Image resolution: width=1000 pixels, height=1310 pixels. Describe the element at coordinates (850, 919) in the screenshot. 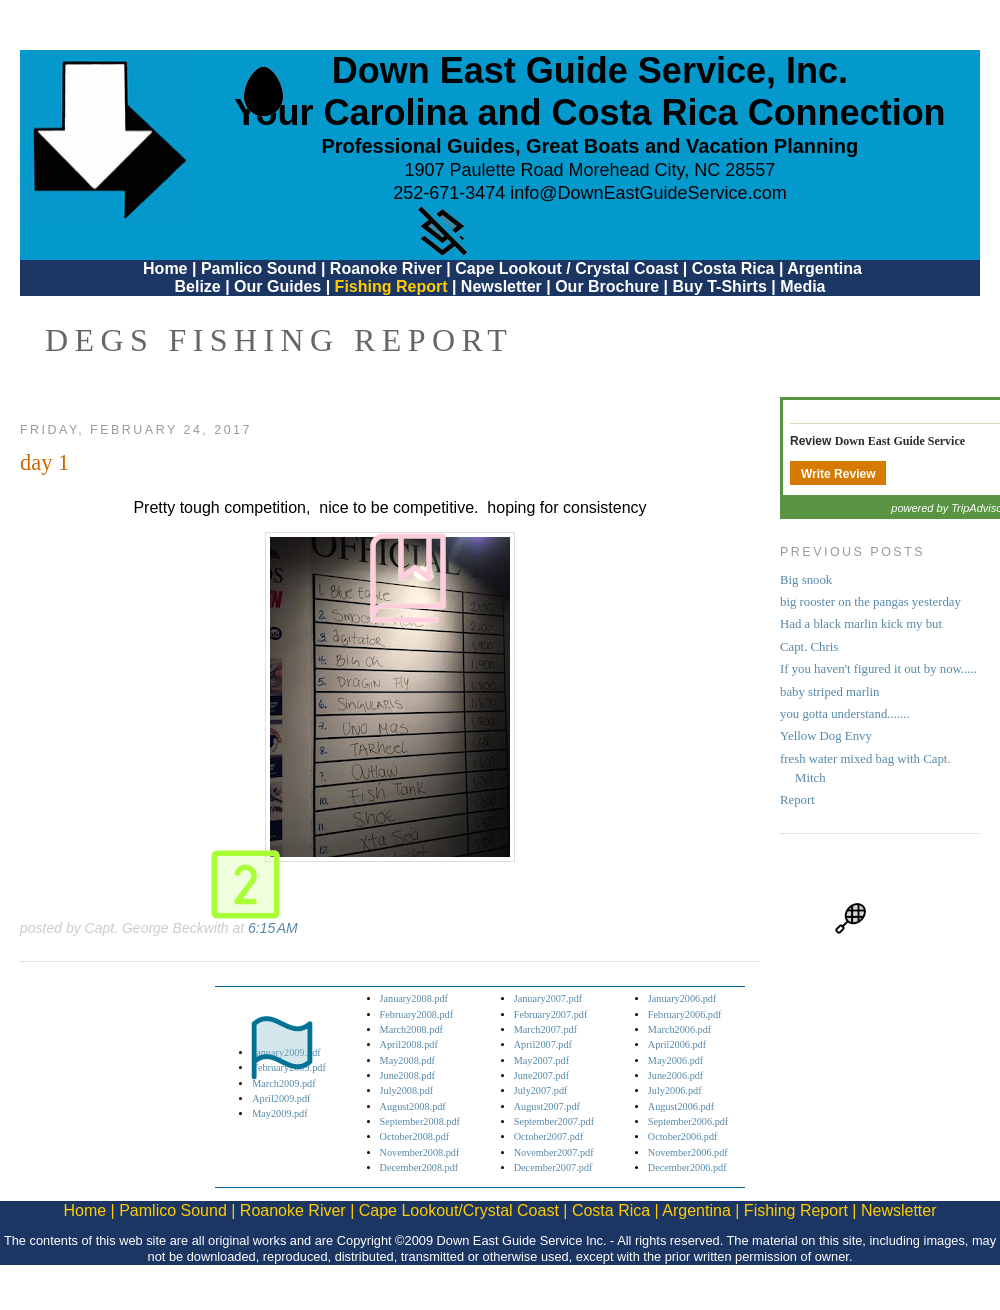

I see `access tennis or racquet sports features` at that location.